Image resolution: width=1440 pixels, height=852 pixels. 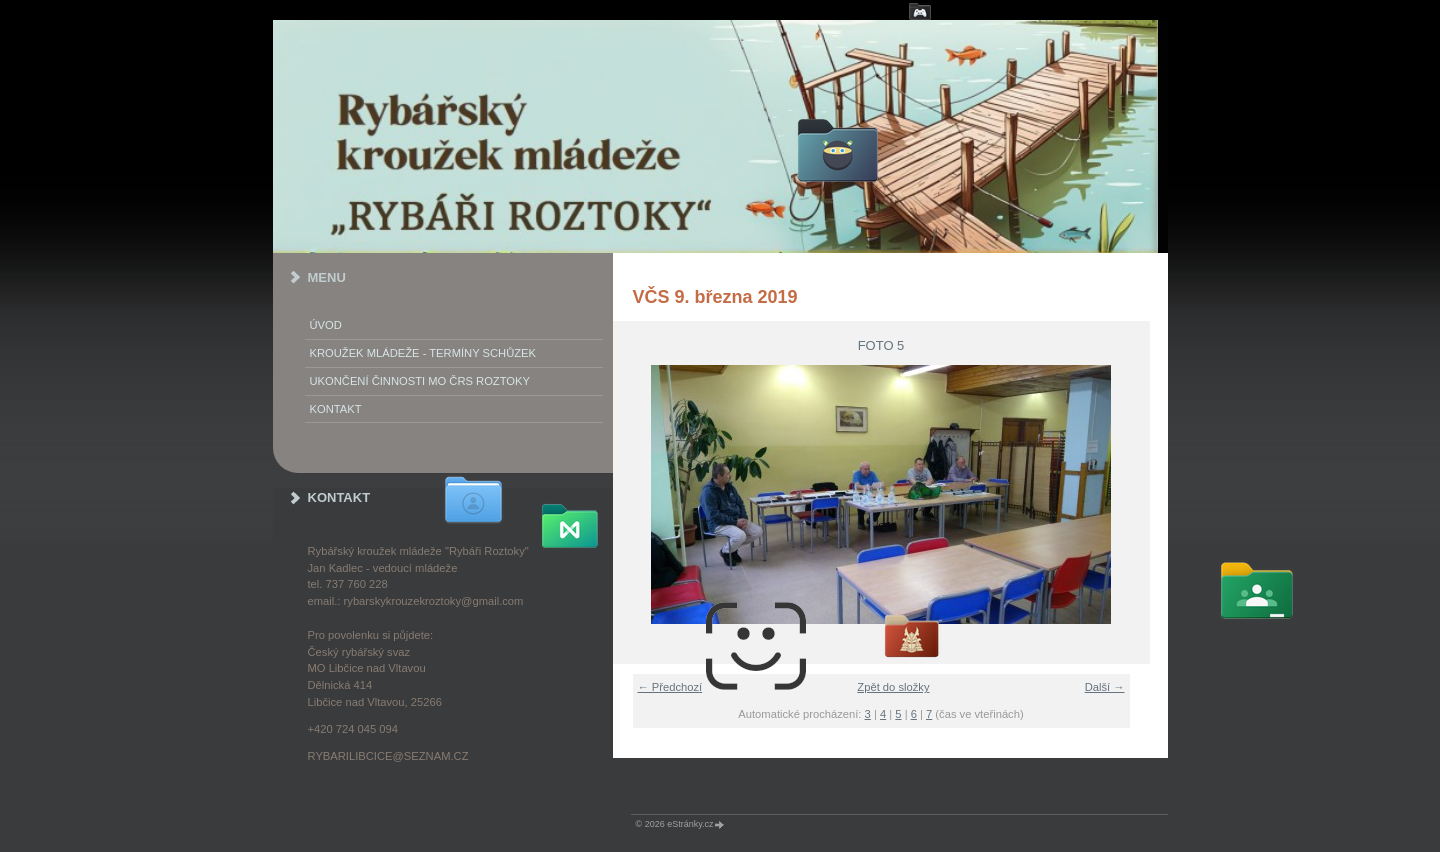 What do you see at coordinates (1256, 592) in the screenshot?
I see `open google classroom files folder` at bounding box center [1256, 592].